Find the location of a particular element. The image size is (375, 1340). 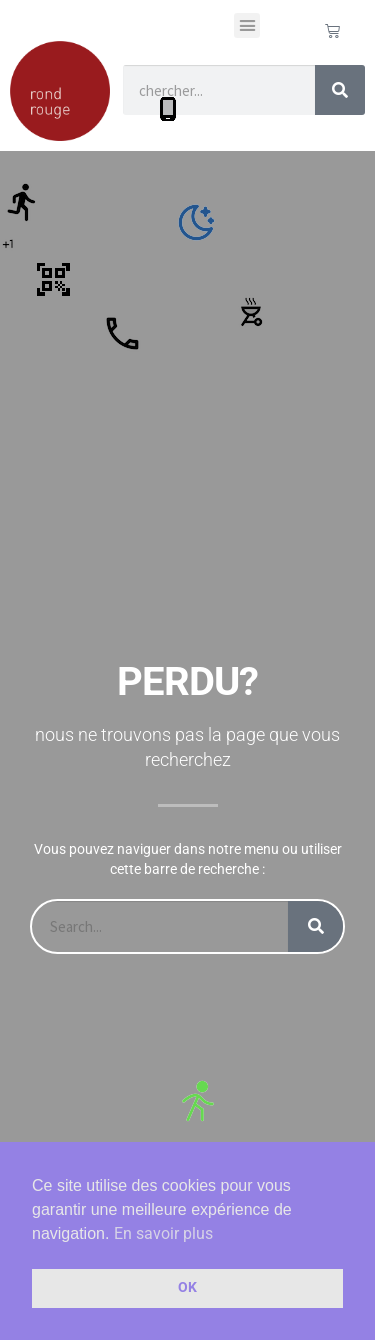

scan a QR code is located at coordinates (53, 279).